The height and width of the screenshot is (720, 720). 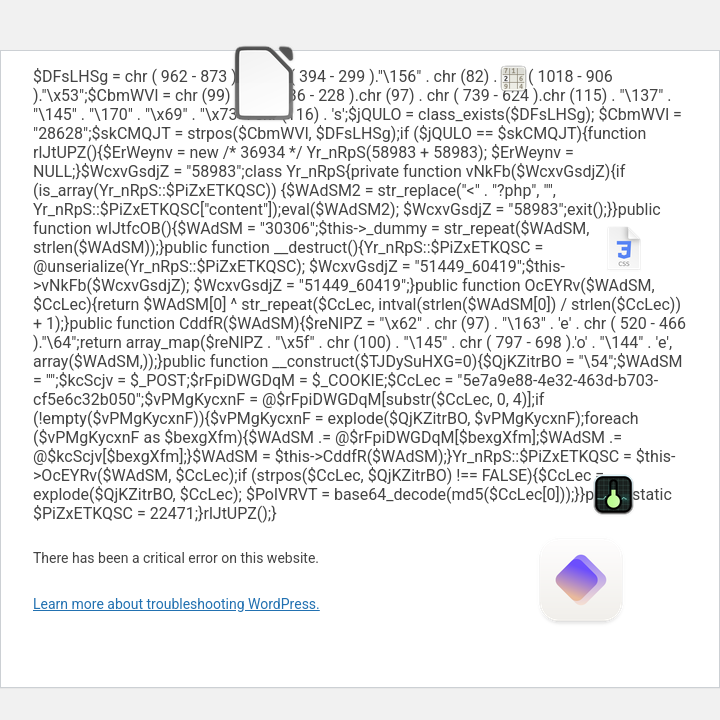 What do you see at coordinates (264, 83) in the screenshot?
I see `open libreoffice start center` at bounding box center [264, 83].